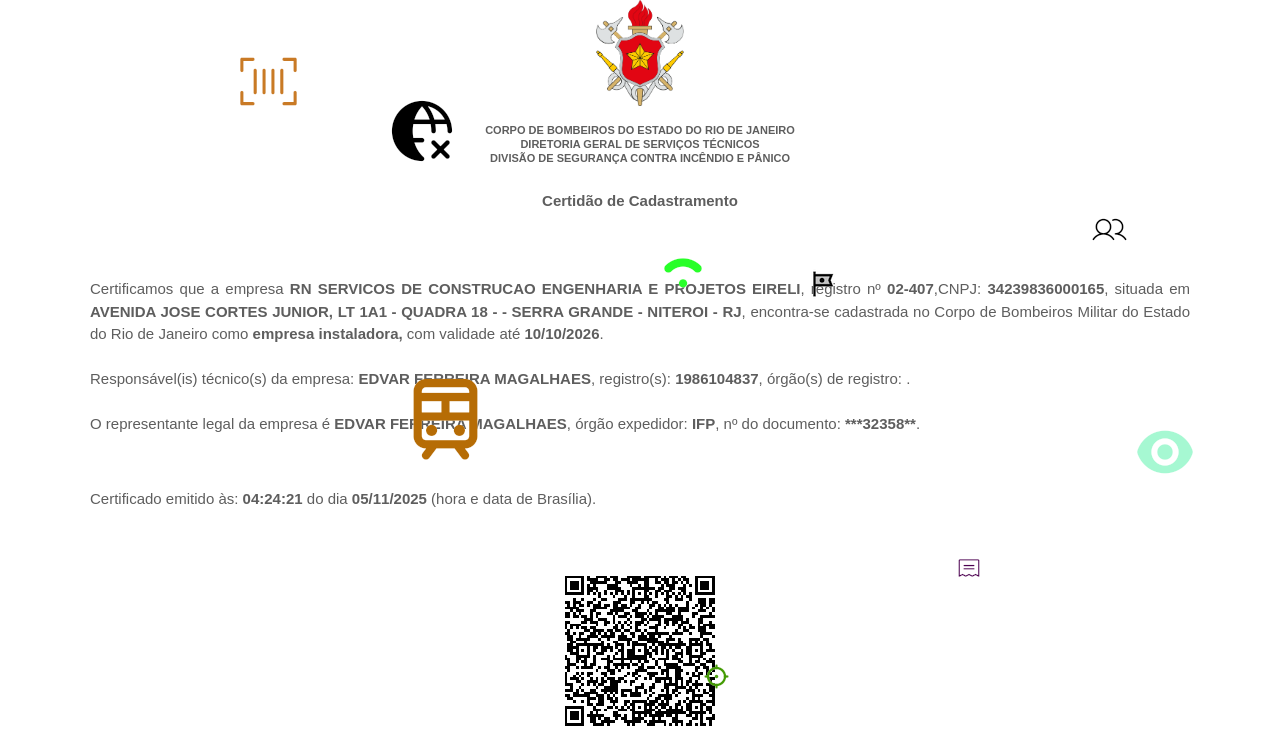 The image size is (1280, 731). What do you see at coordinates (1165, 452) in the screenshot?
I see `view or preview content` at bounding box center [1165, 452].